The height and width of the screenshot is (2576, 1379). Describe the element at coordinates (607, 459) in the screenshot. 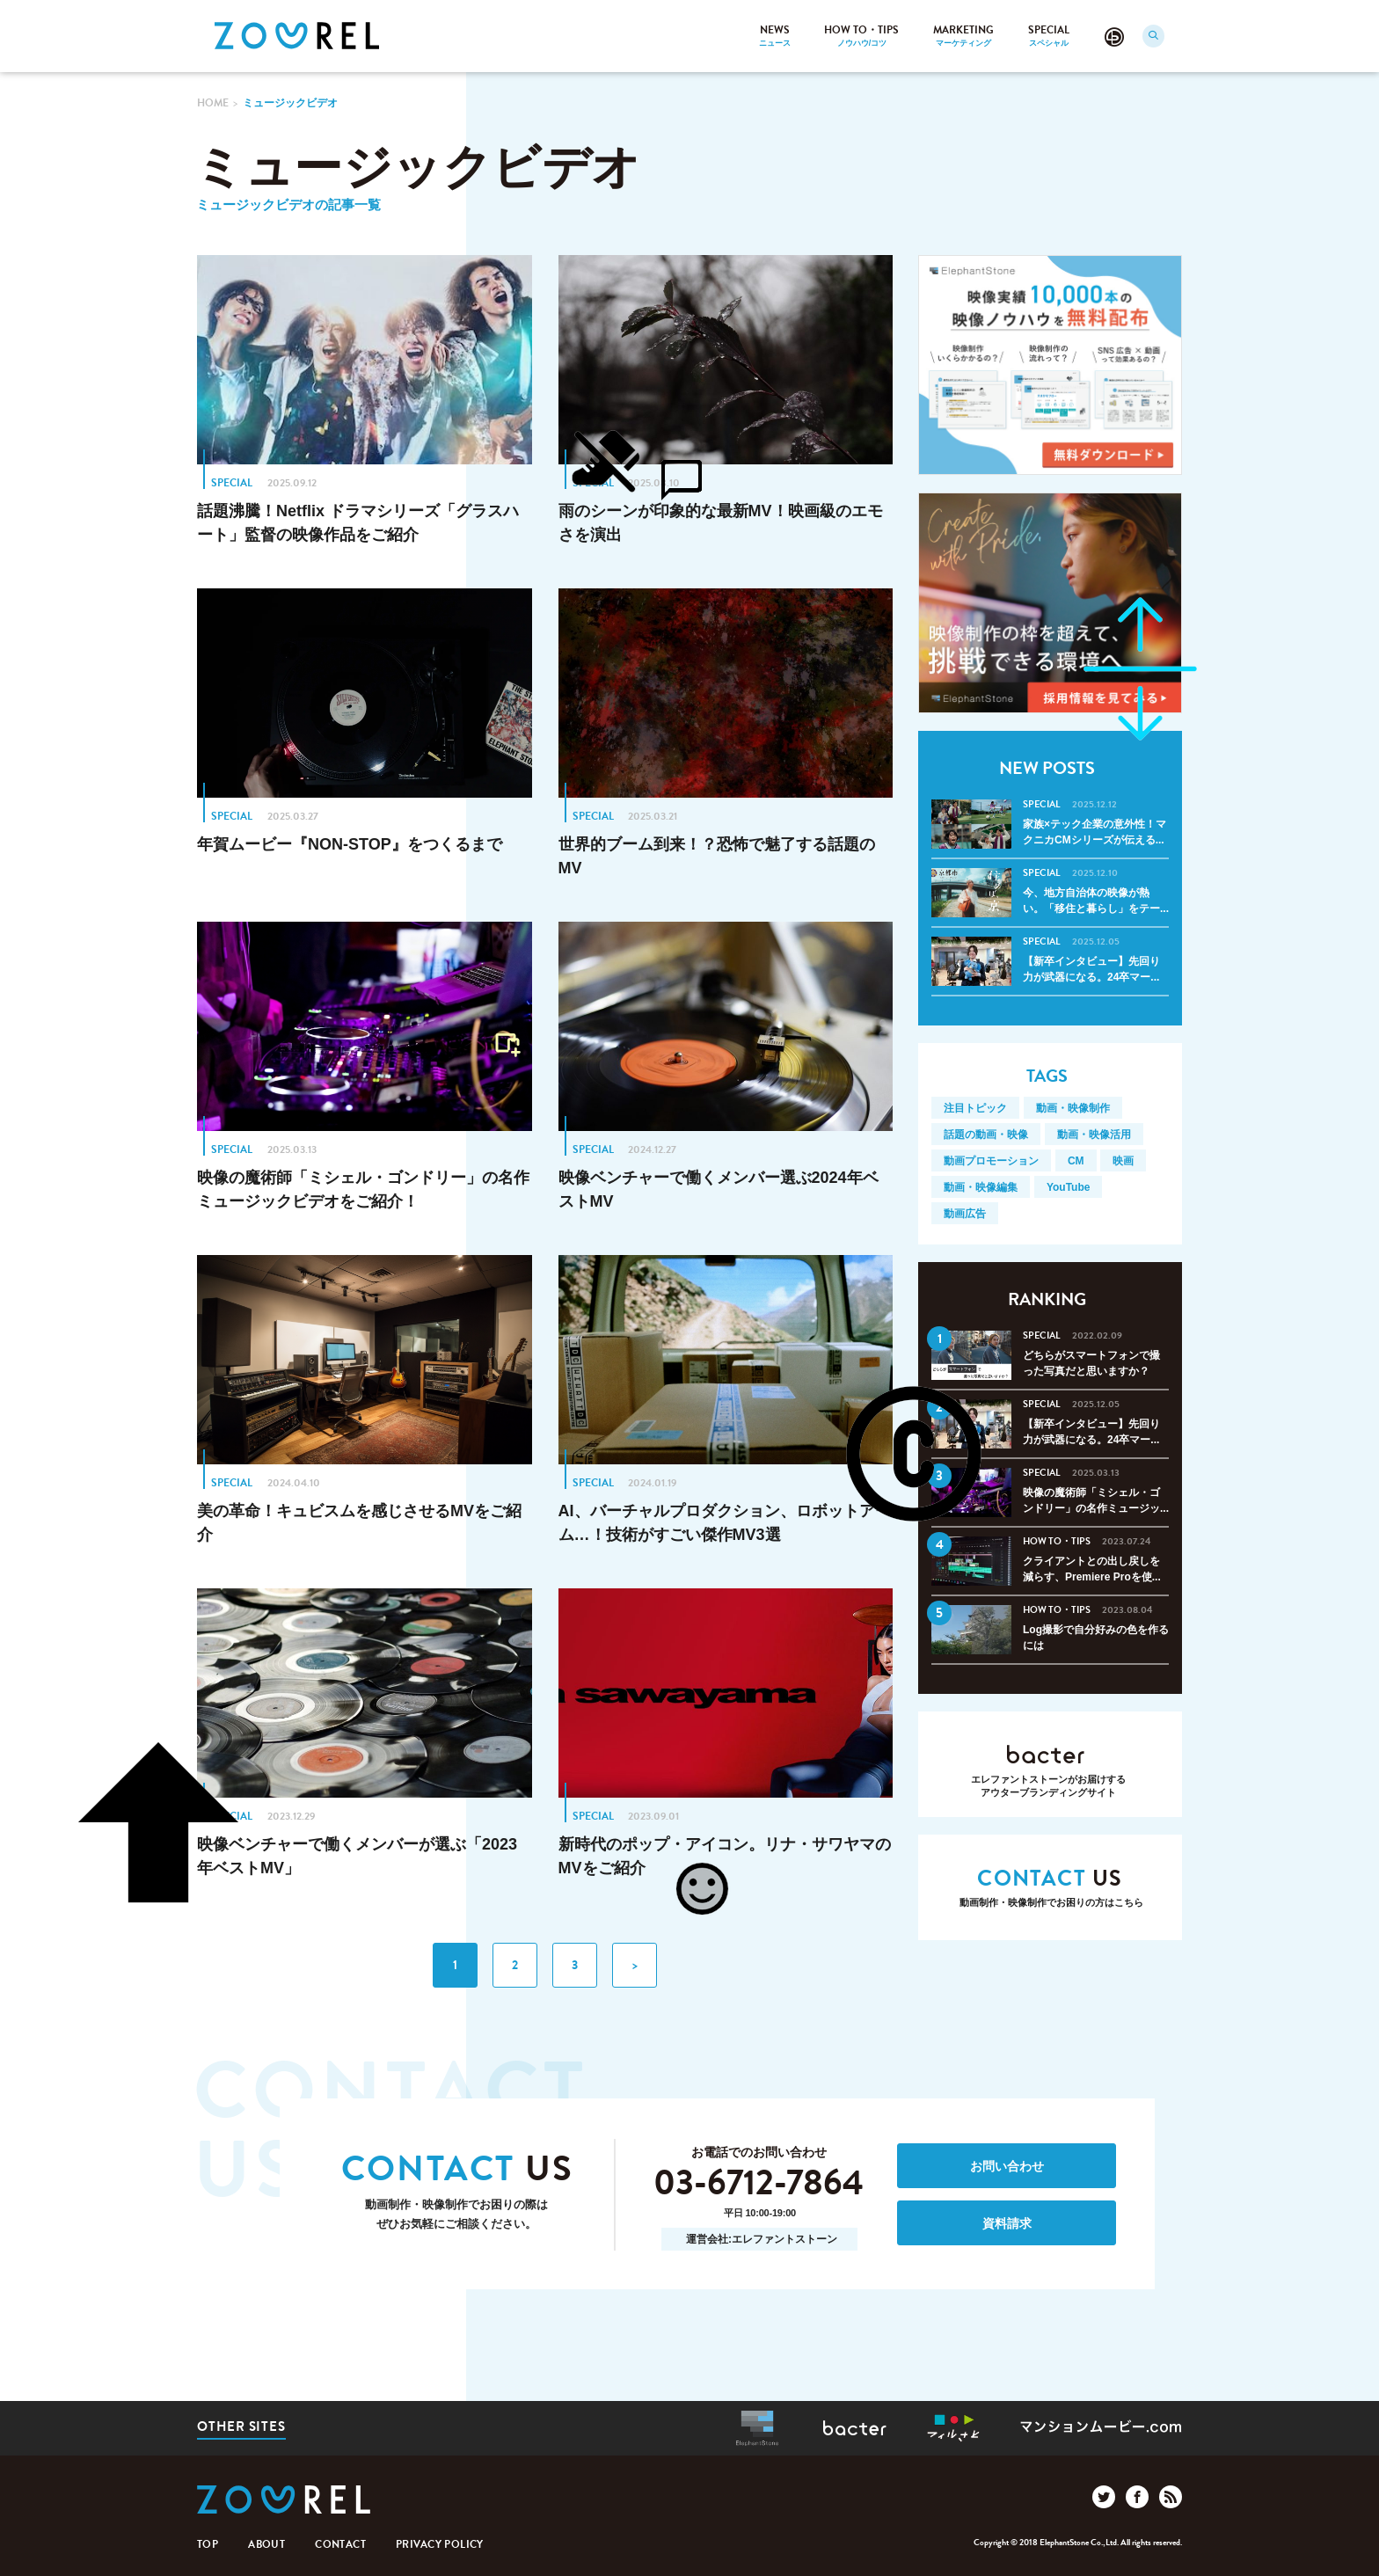

I see `indicates area where stepping is prohibited` at that location.